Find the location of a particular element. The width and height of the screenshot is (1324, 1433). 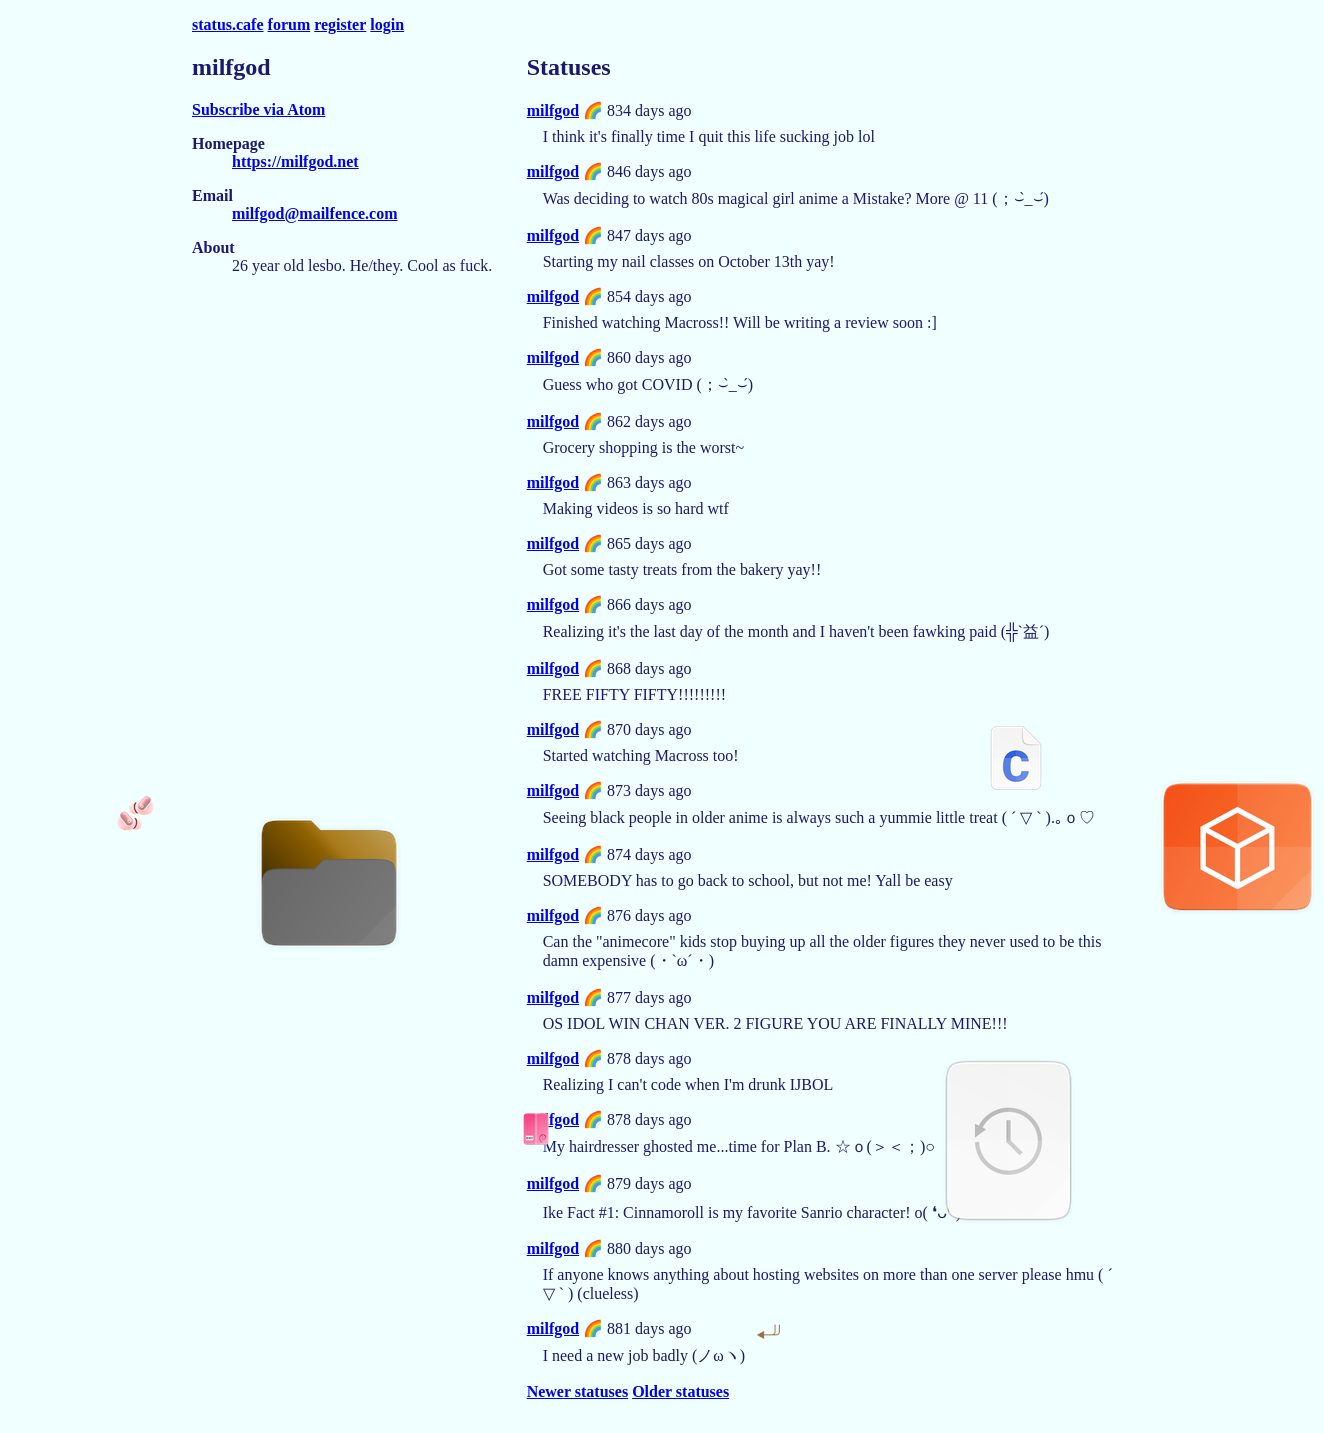

connect to beats wireless earbuds is located at coordinates (135, 813).